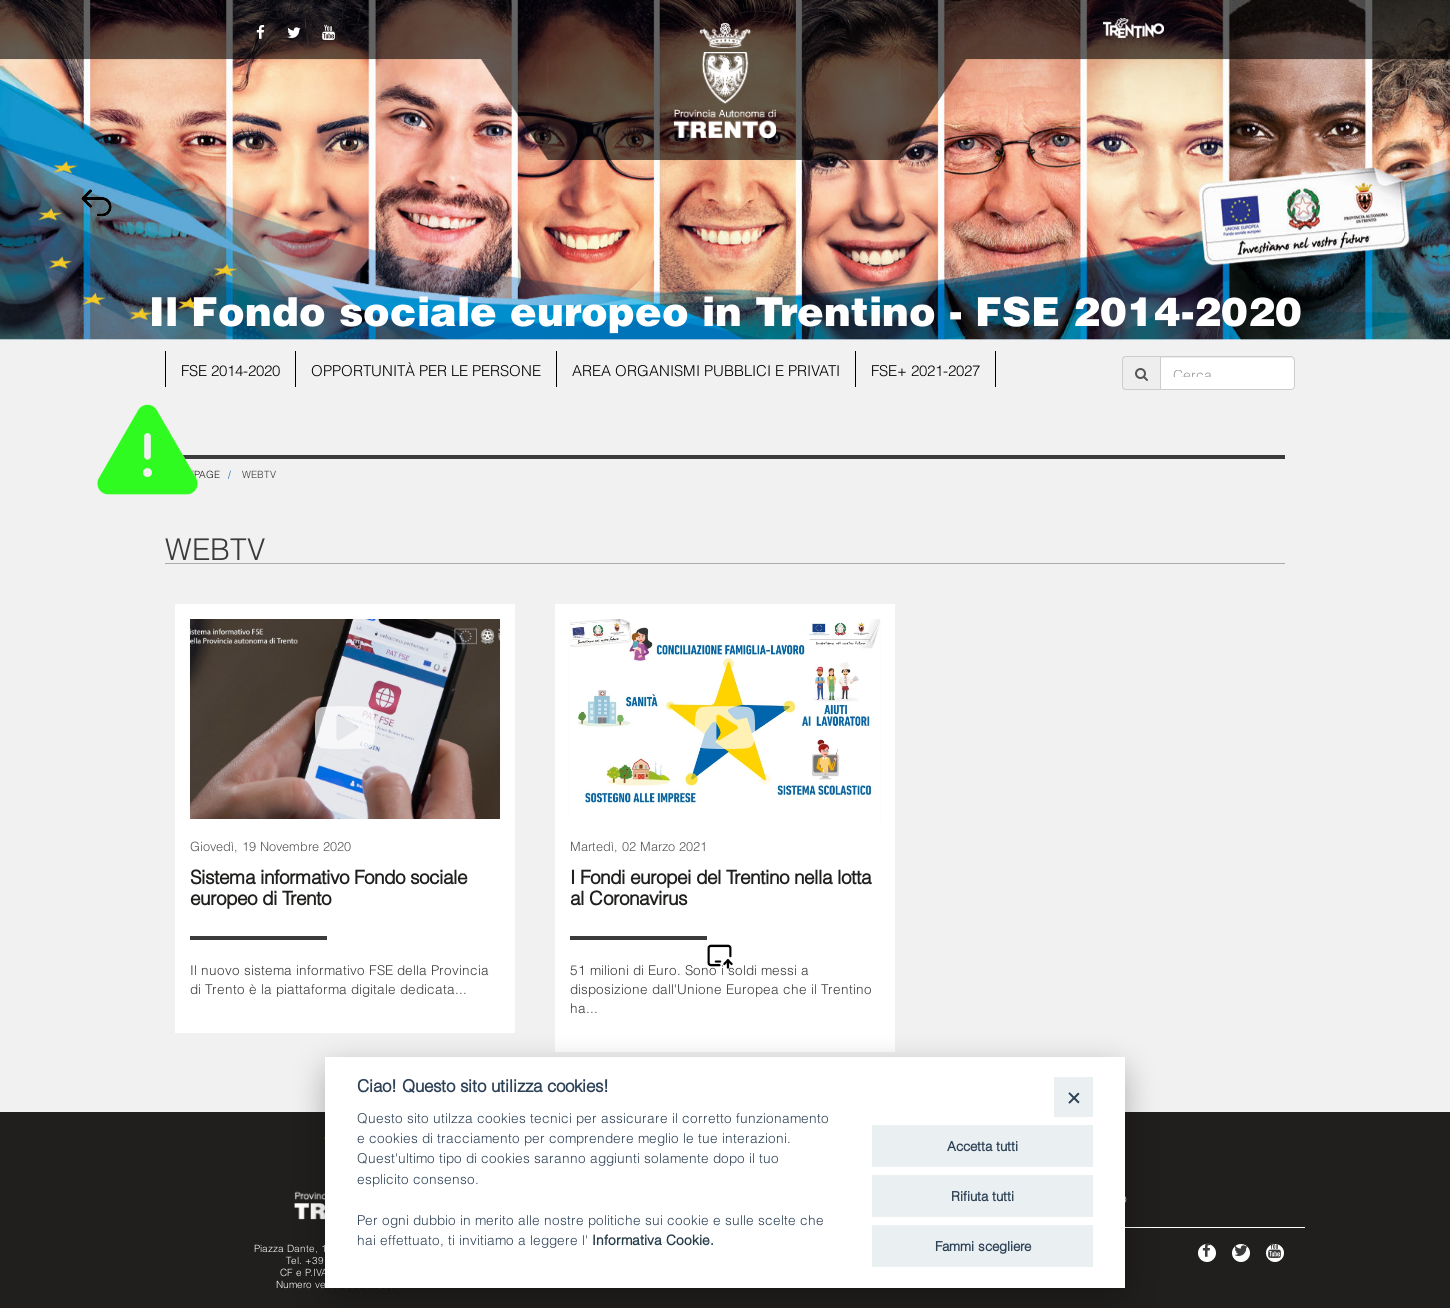  I want to click on indicates a warning or alert that requires attention, so click(147, 448).